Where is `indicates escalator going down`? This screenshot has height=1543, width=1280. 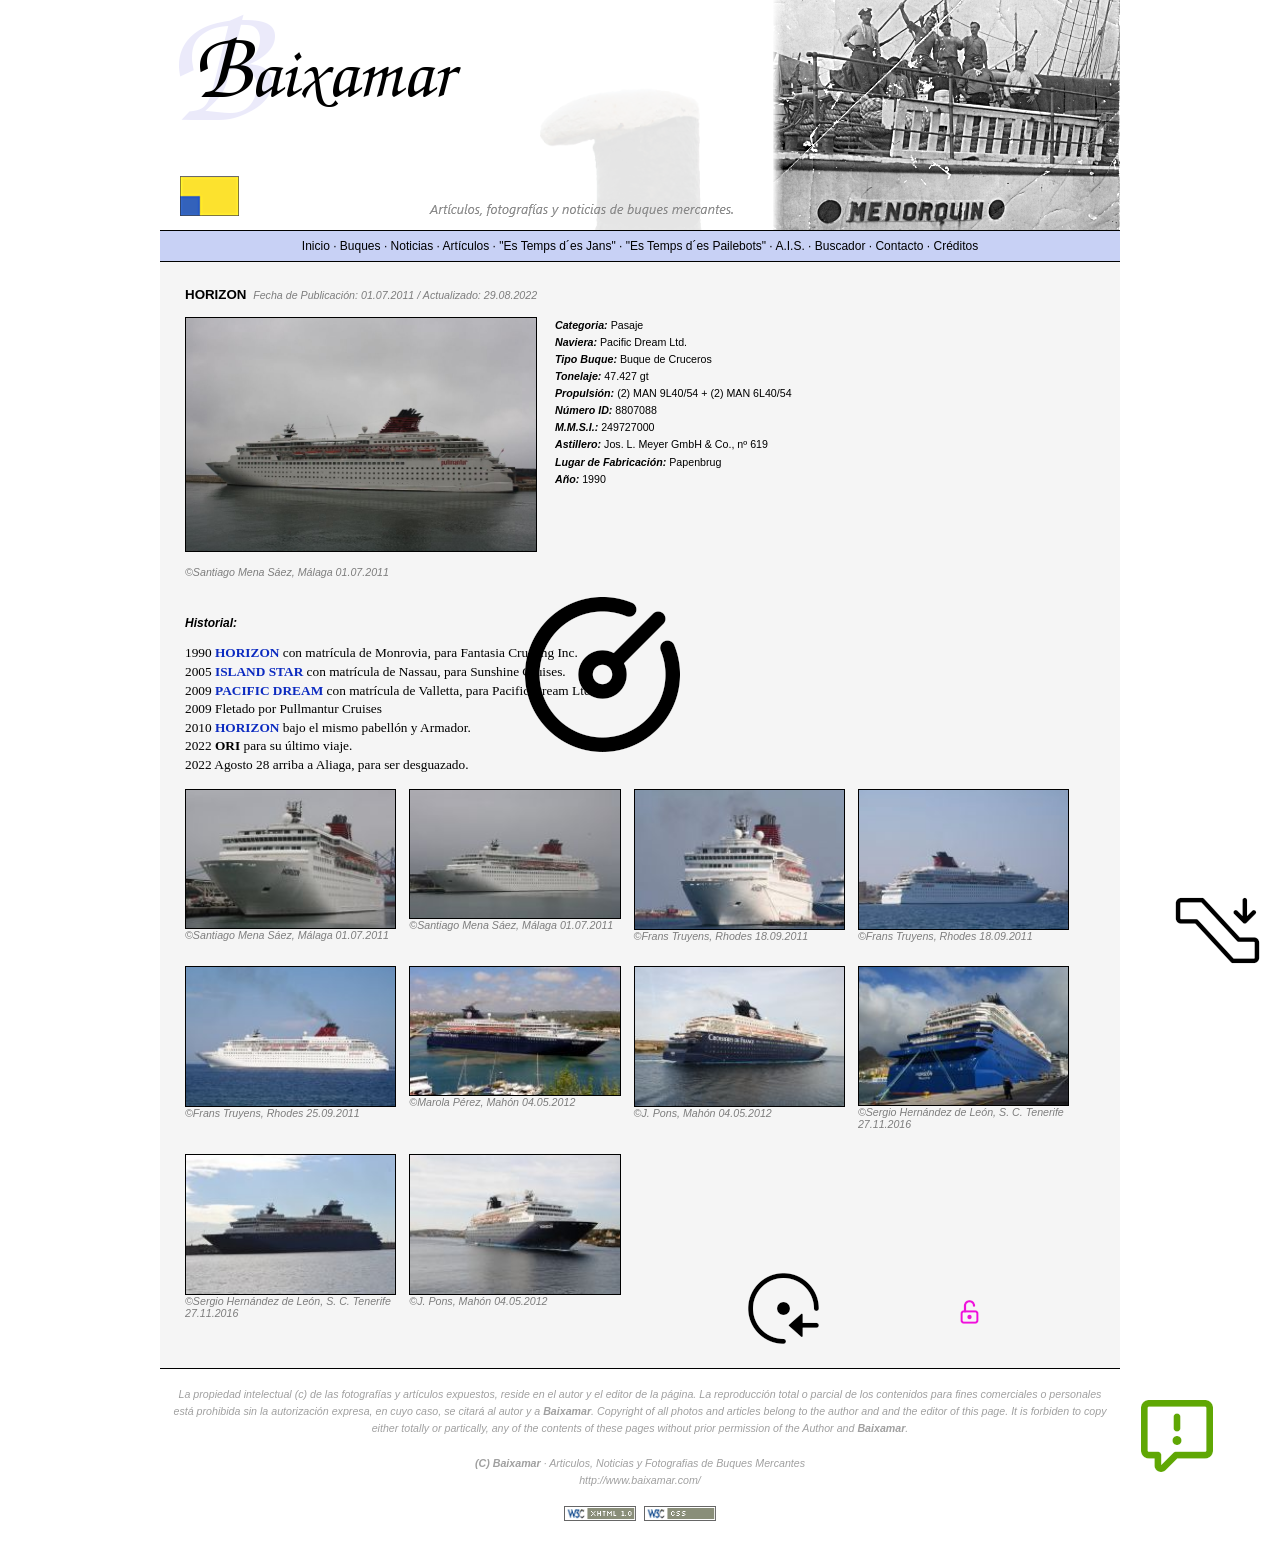 indicates escalator going down is located at coordinates (1217, 930).